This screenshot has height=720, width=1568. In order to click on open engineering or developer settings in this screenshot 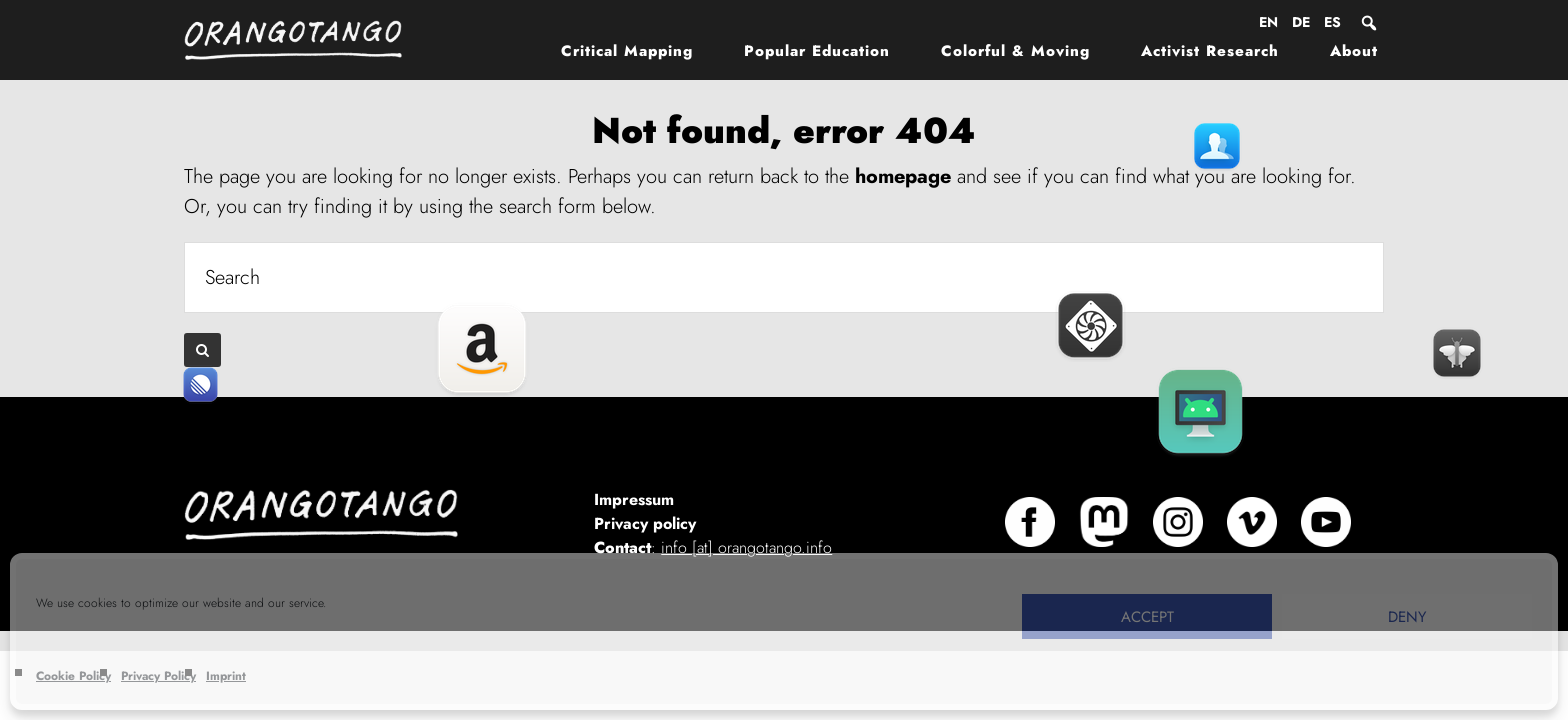, I will do `click(1090, 326)`.